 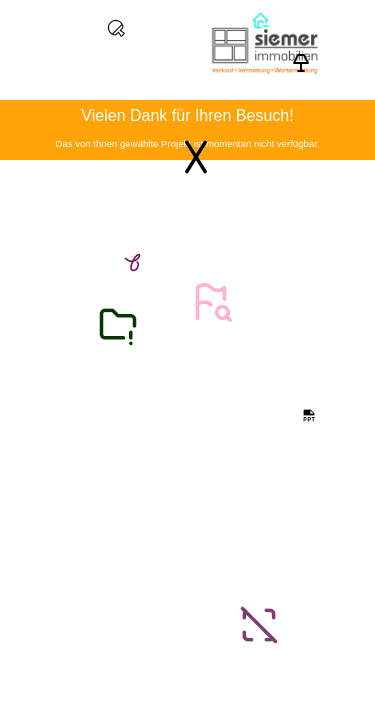 What do you see at coordinates (309, 416) in the screenshot?
I see `open a PowerPoint presentation file` at bounding box center [309, 416].